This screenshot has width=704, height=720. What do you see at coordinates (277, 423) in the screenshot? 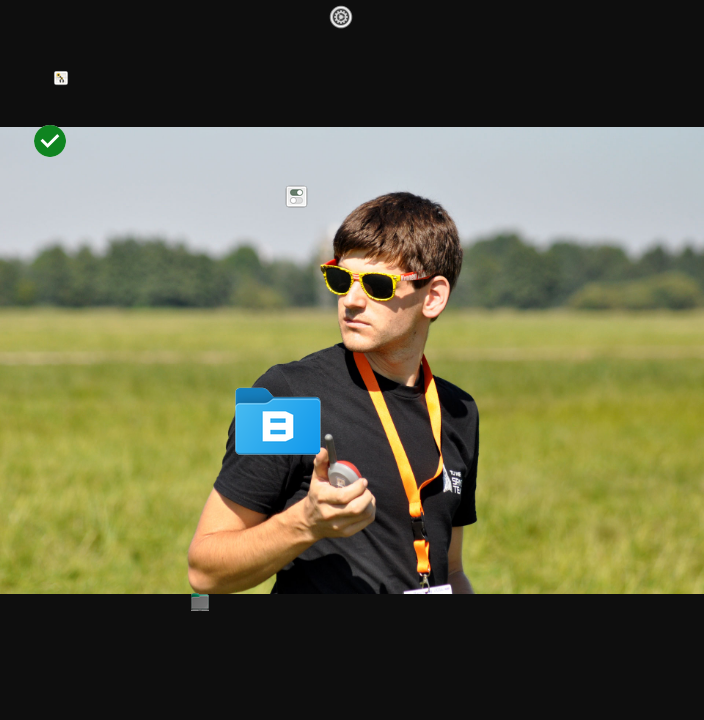
I see `open quixel bridge assets folder` at bounding box center [277, 423].